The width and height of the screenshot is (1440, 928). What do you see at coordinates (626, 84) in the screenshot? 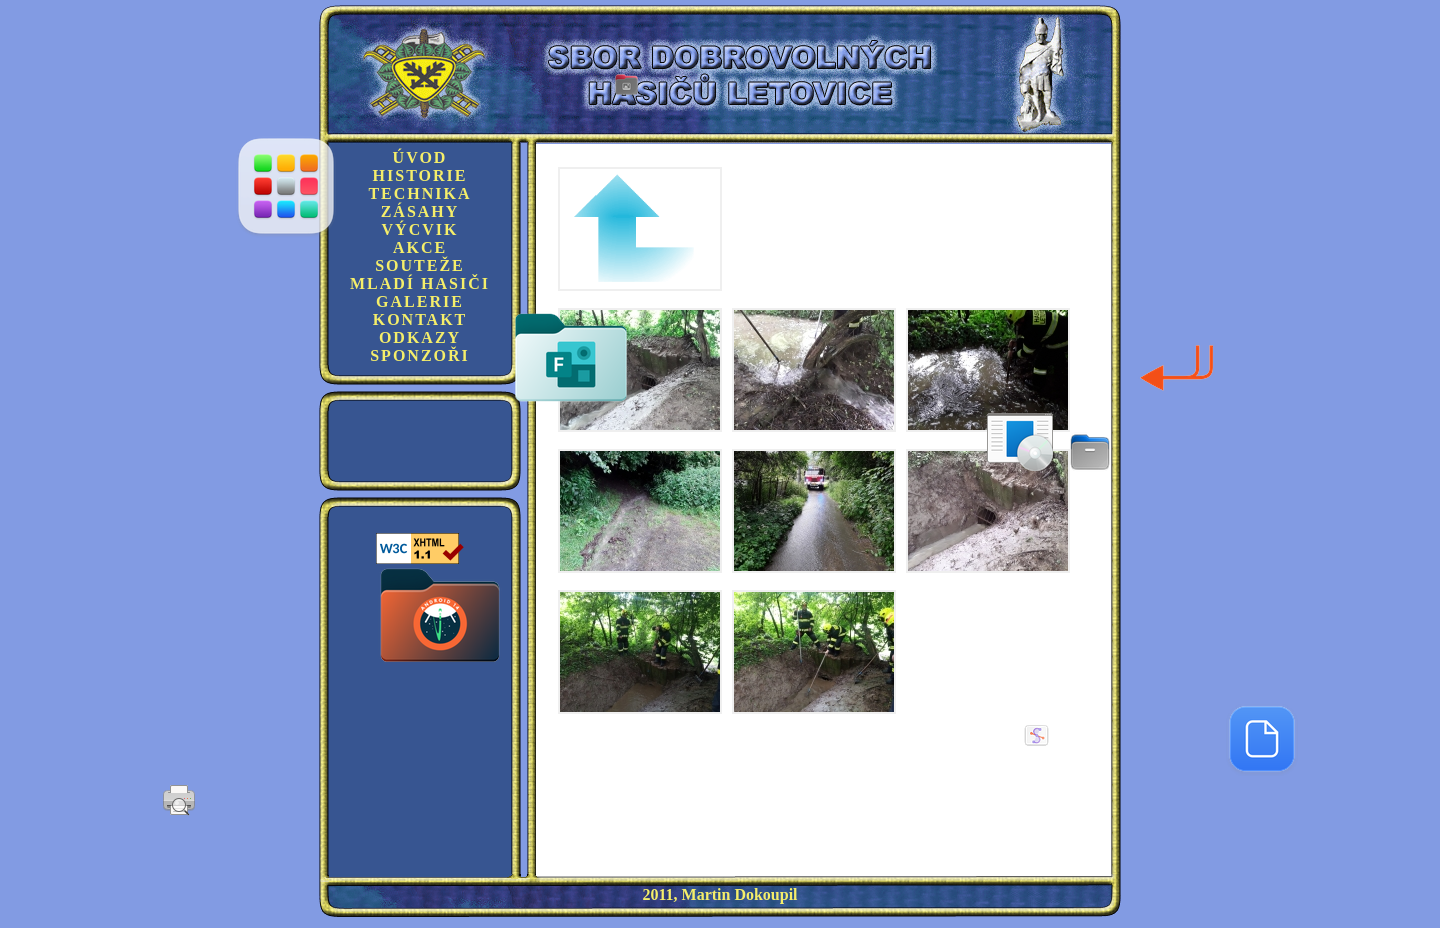
I see `open your pictures folder` at bounding box center [626, 84].